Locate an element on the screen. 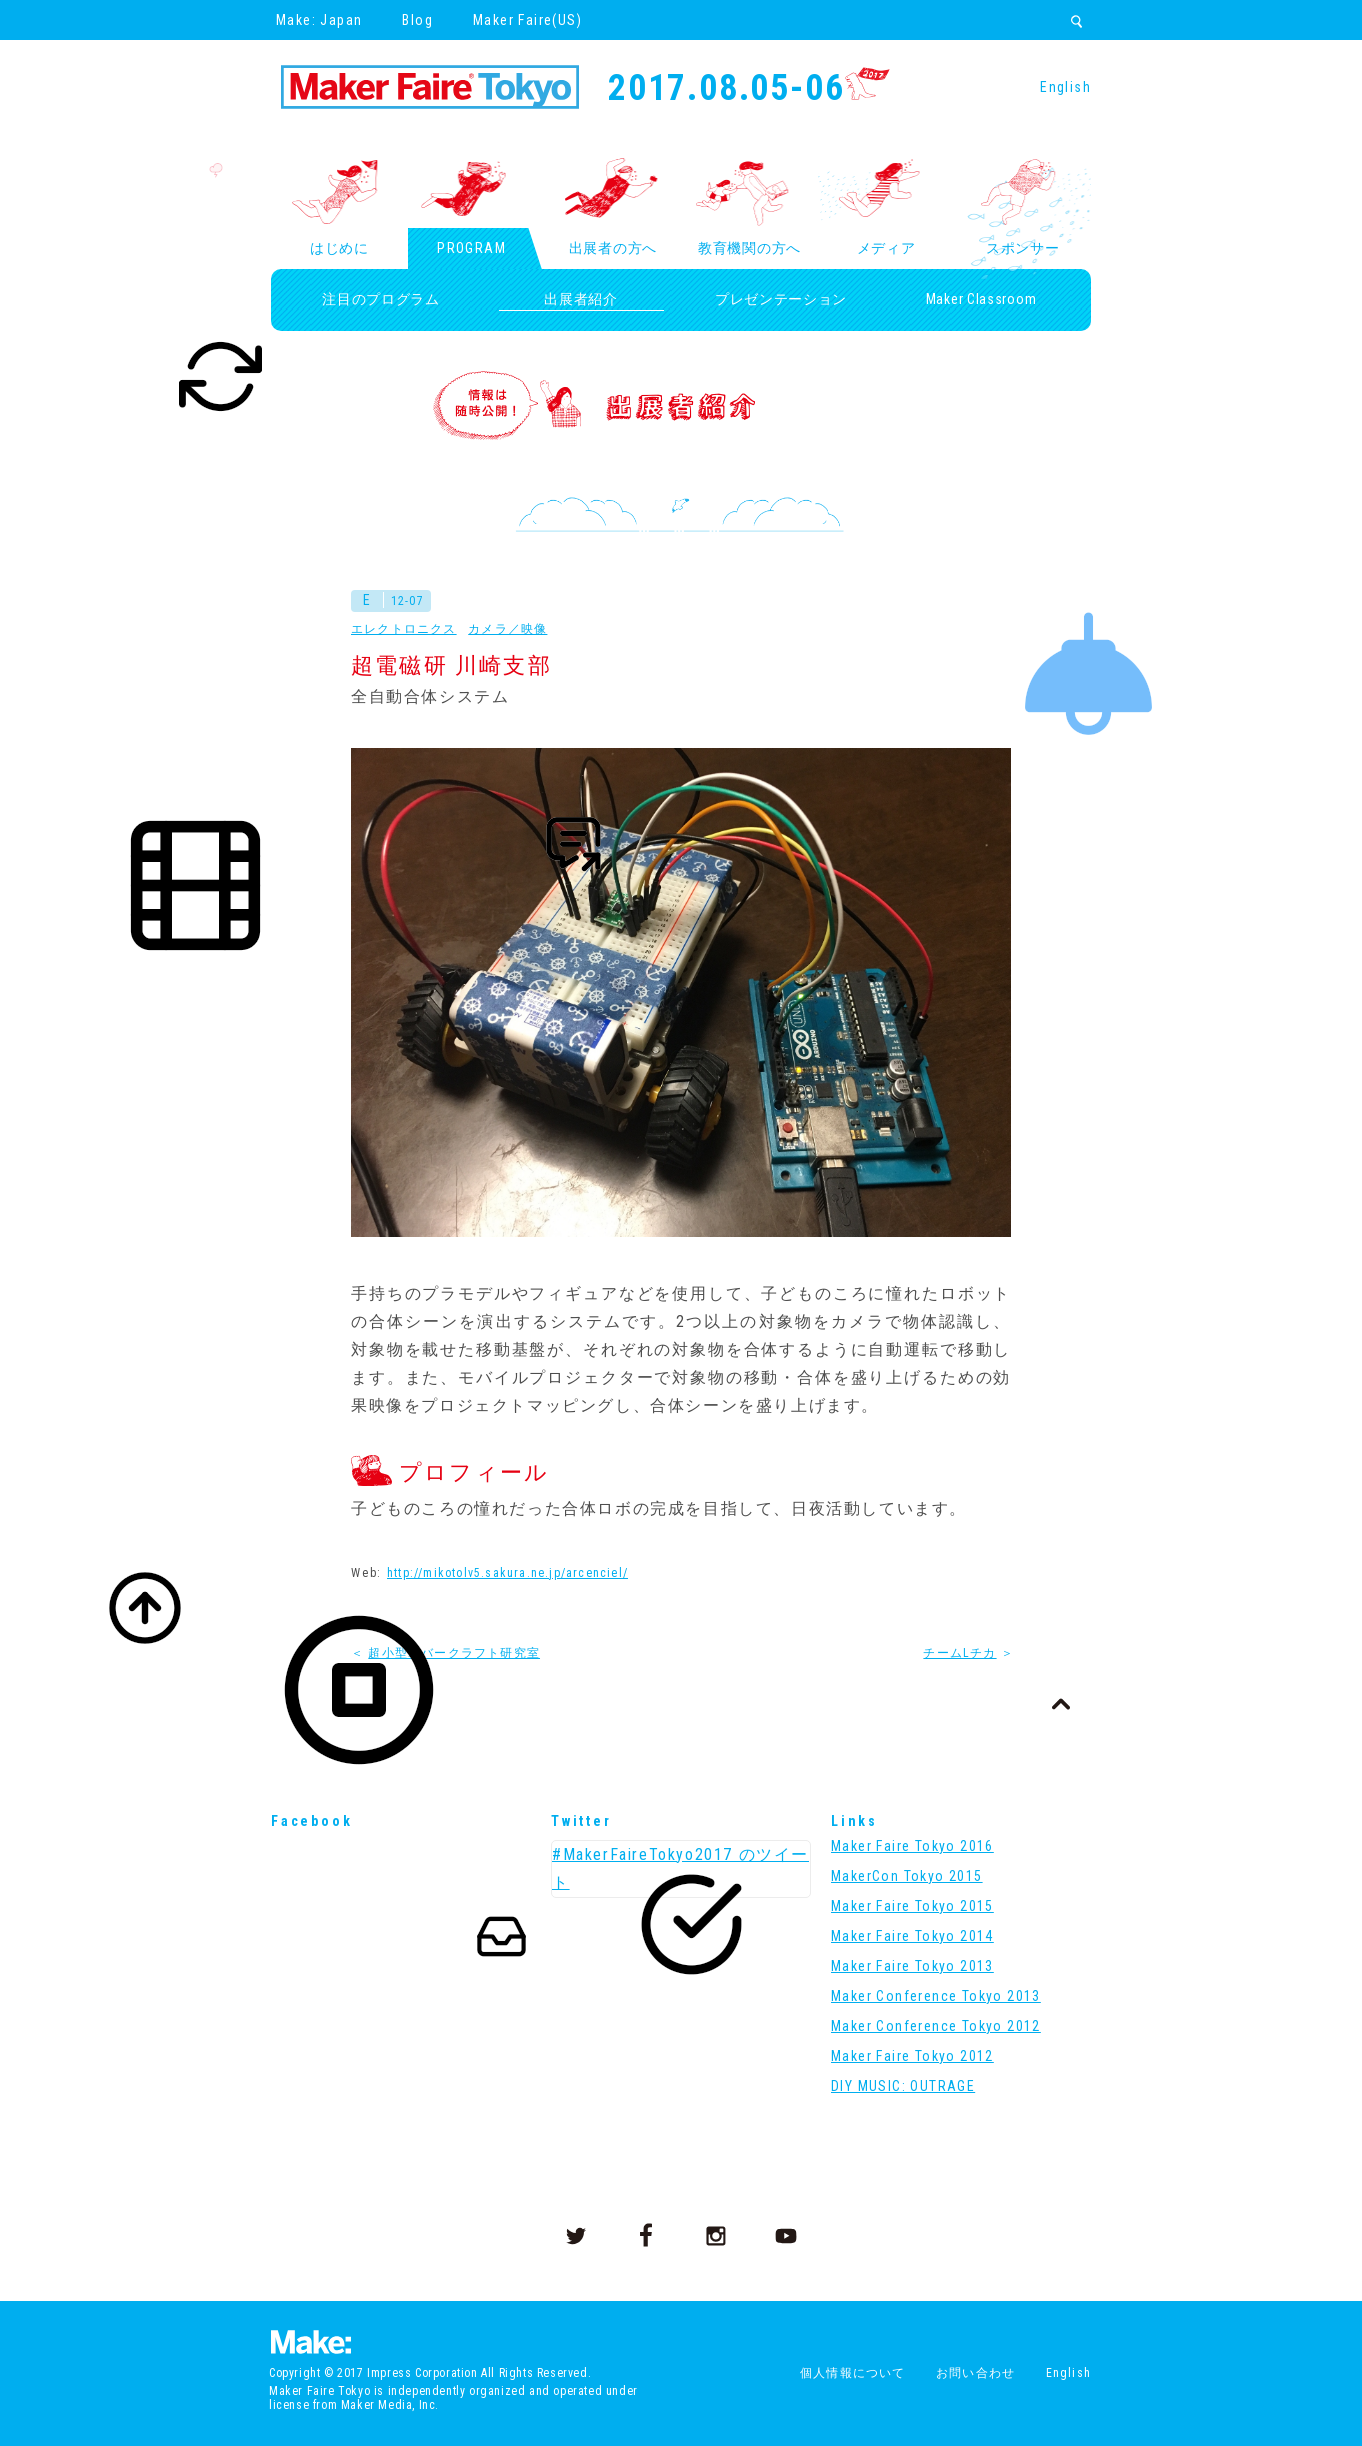 This screenshot has width=1362, height=2446. share a message or conversation is located at coordinates (573, 841).